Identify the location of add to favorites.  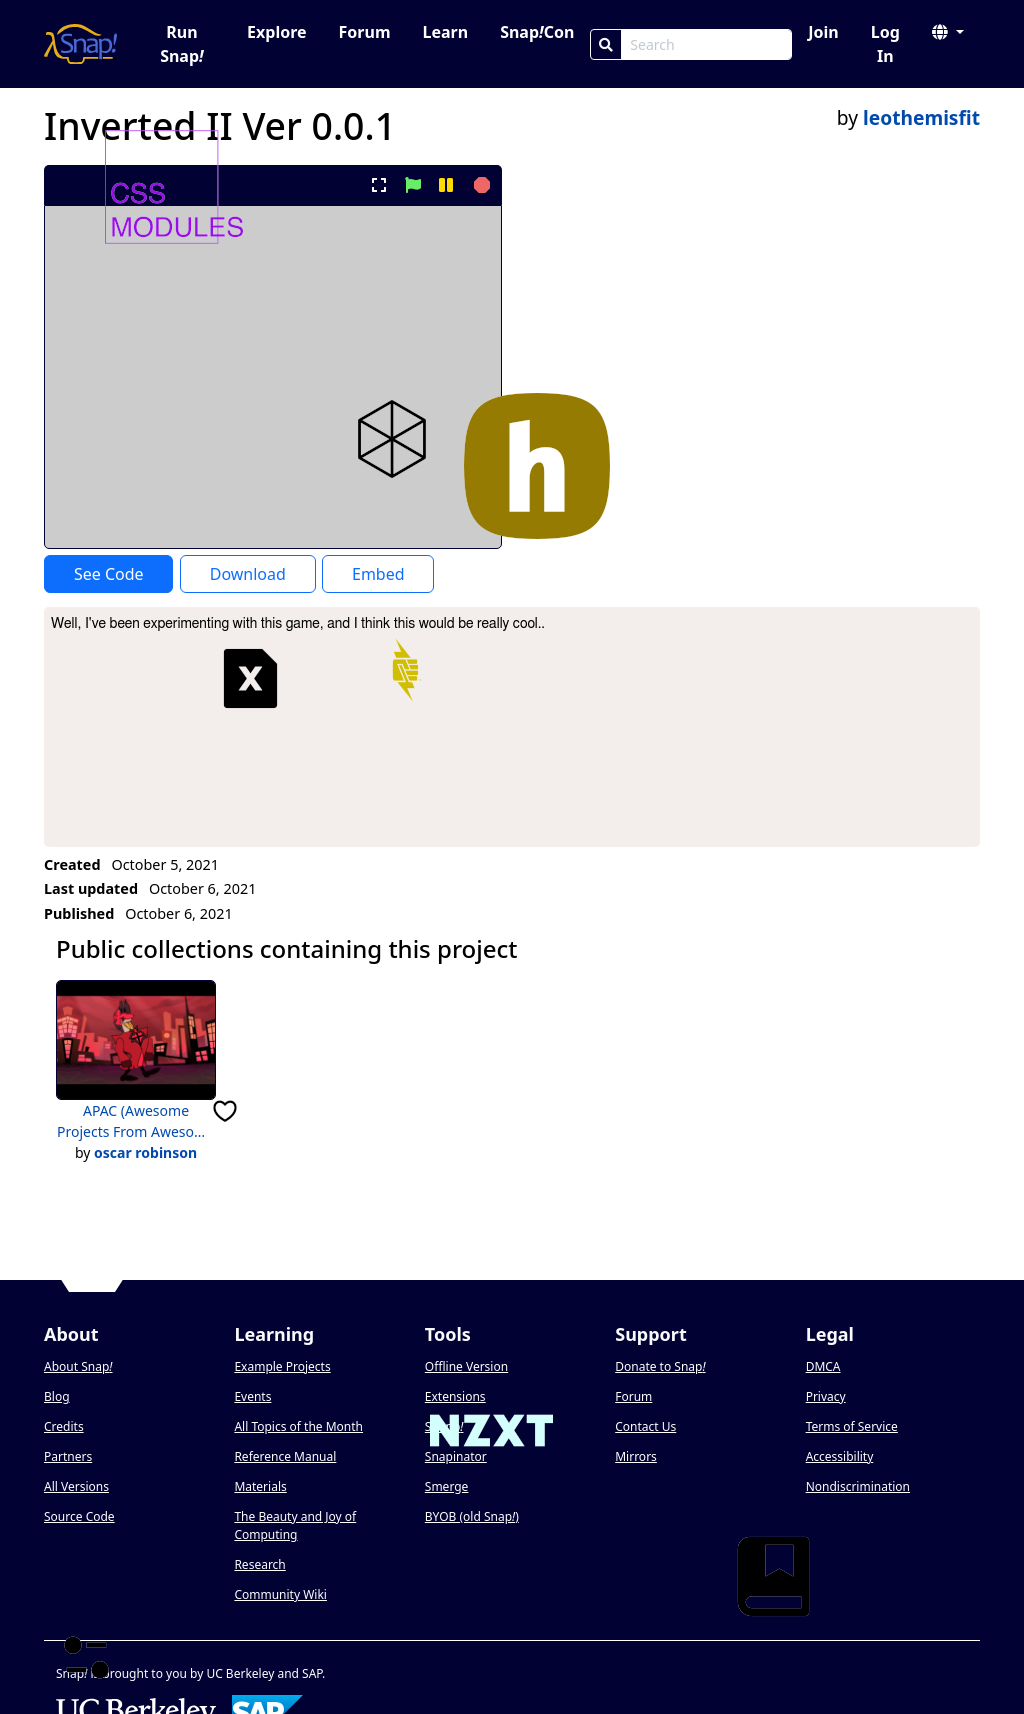
(225, 1111).